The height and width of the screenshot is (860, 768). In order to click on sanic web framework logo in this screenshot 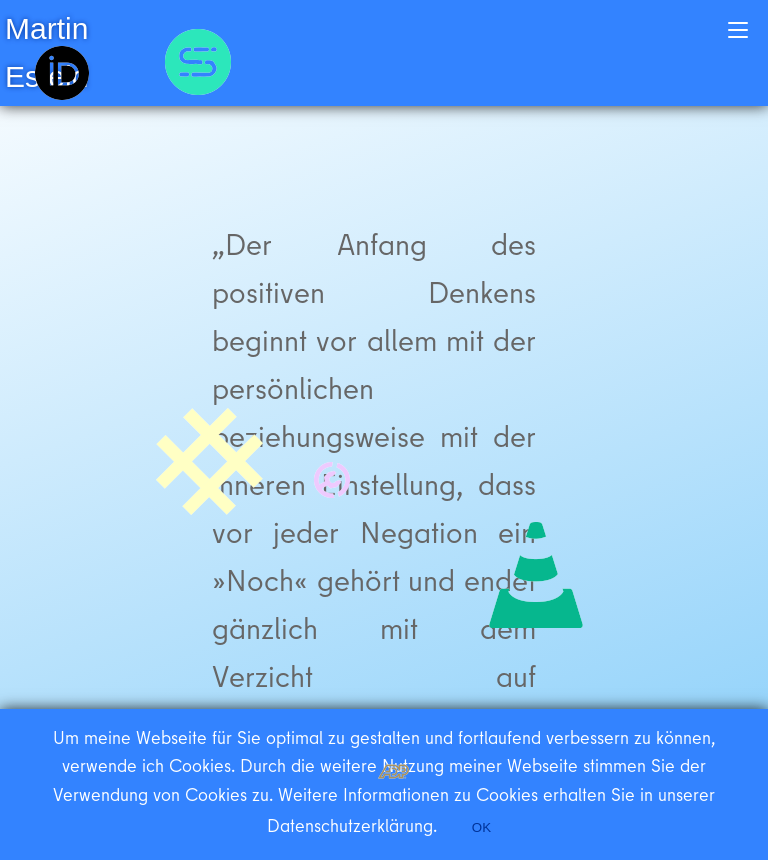, I will do `click(198, 62)`.